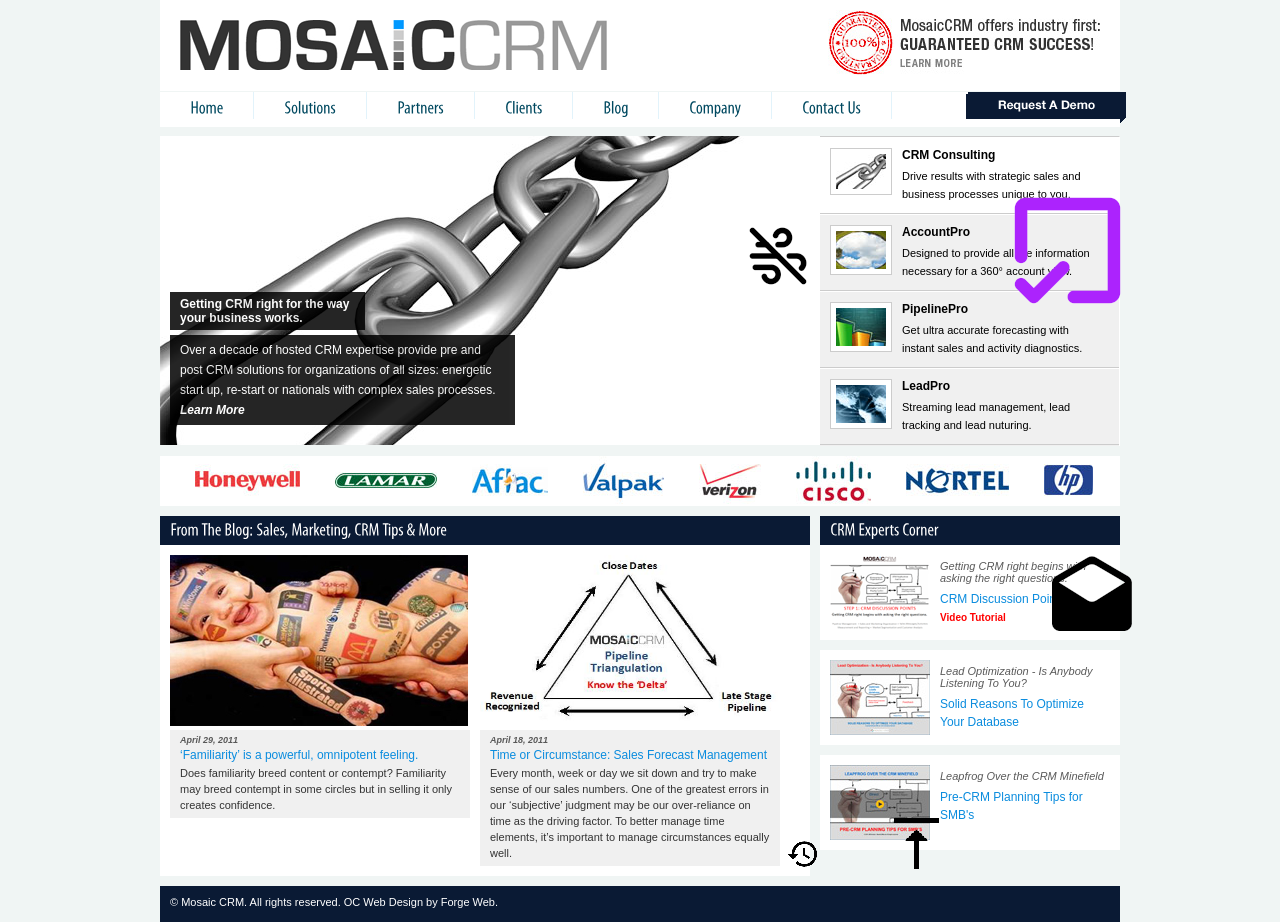  I want to click on restore to a previous version, so click(803, 854).